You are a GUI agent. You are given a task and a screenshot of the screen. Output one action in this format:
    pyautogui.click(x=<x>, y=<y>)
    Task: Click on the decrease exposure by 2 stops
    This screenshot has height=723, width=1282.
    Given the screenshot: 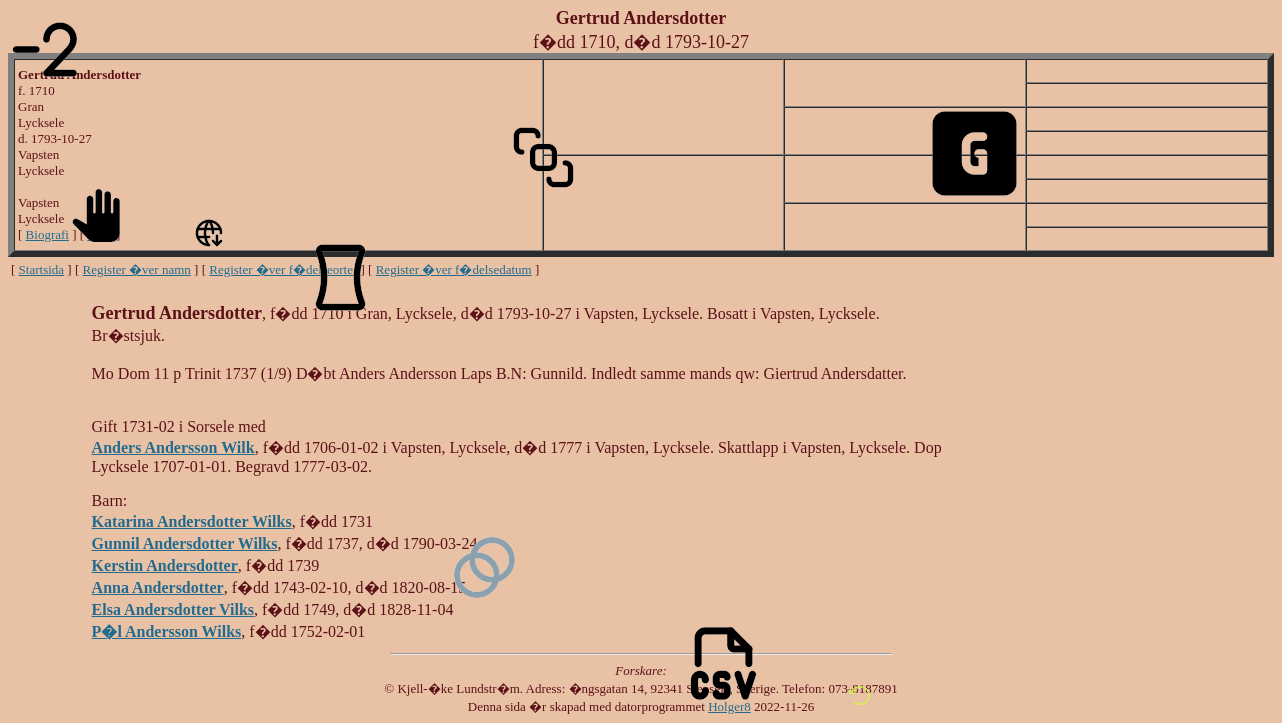 What is the action you would take?
    pyautogui.click(x=46, y=49)
    